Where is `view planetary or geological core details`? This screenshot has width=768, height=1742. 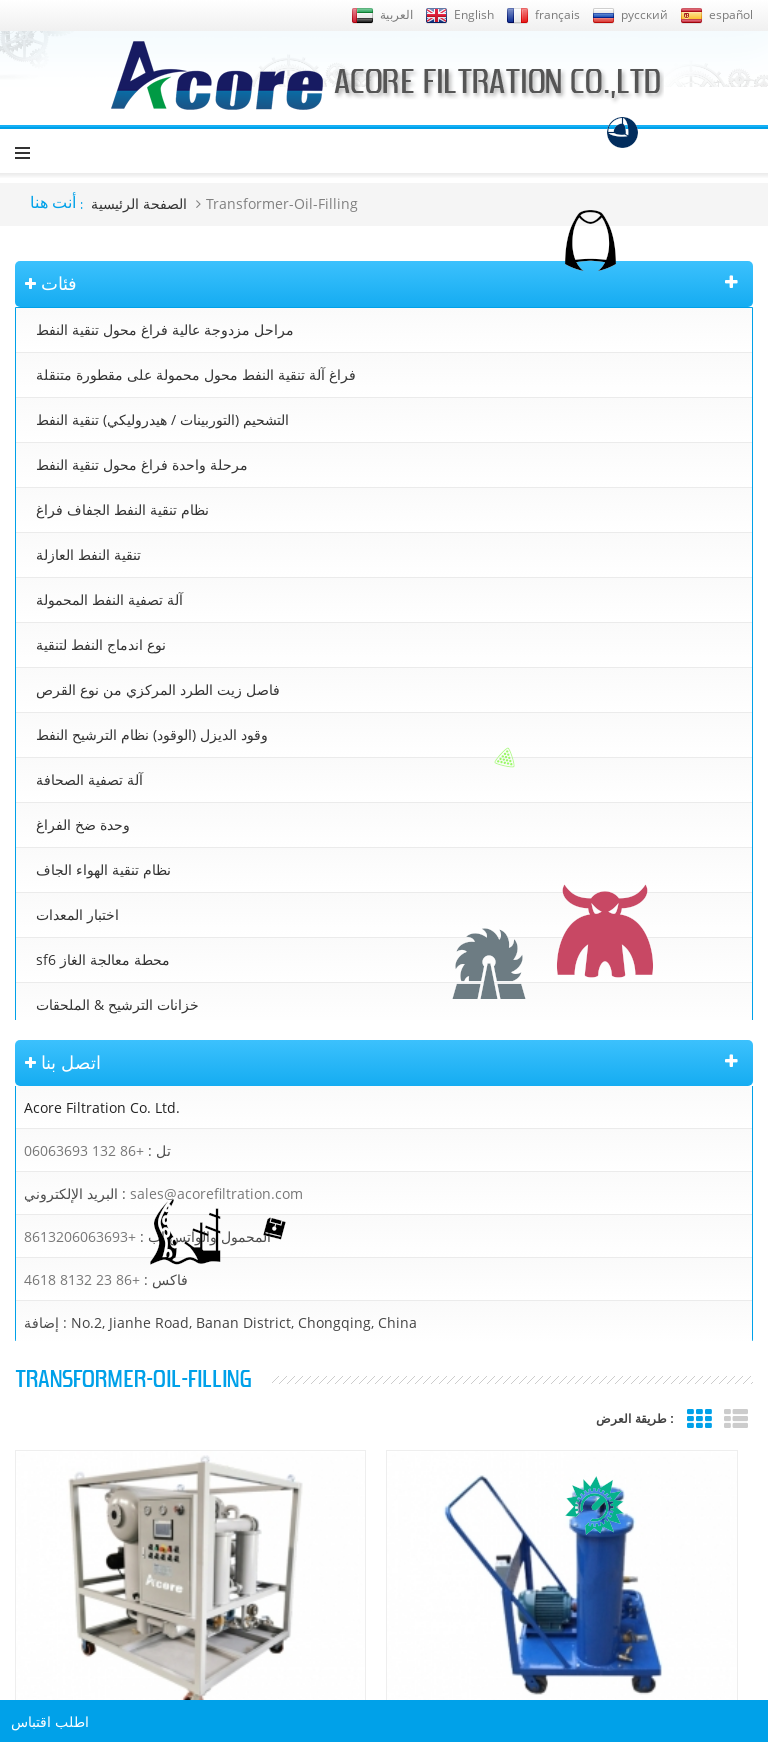
view planetary or geological core details is located at coordinates (622, 132).